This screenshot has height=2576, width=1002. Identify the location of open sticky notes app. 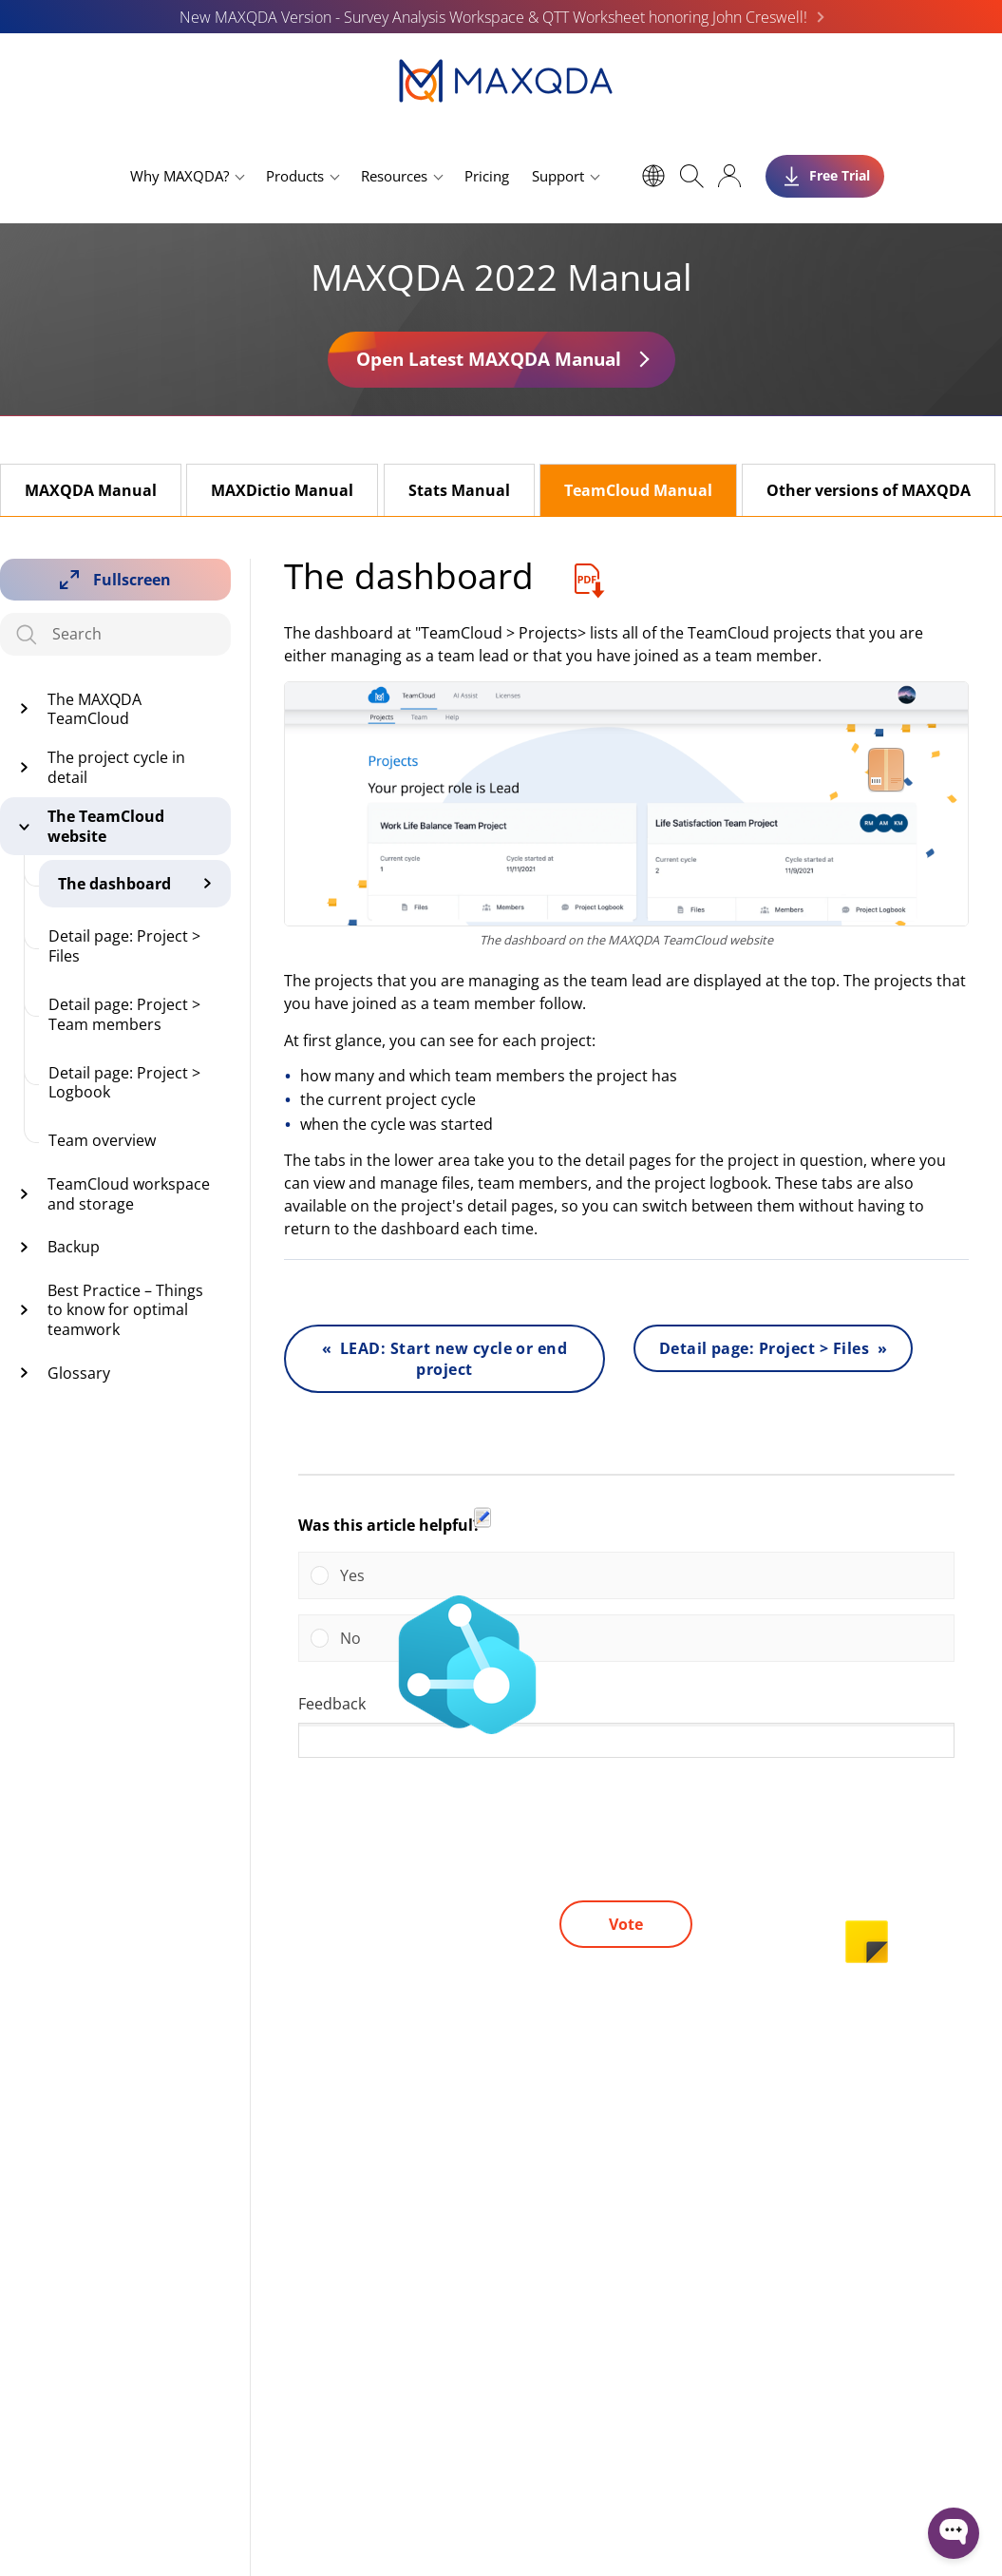
(866, 1941).